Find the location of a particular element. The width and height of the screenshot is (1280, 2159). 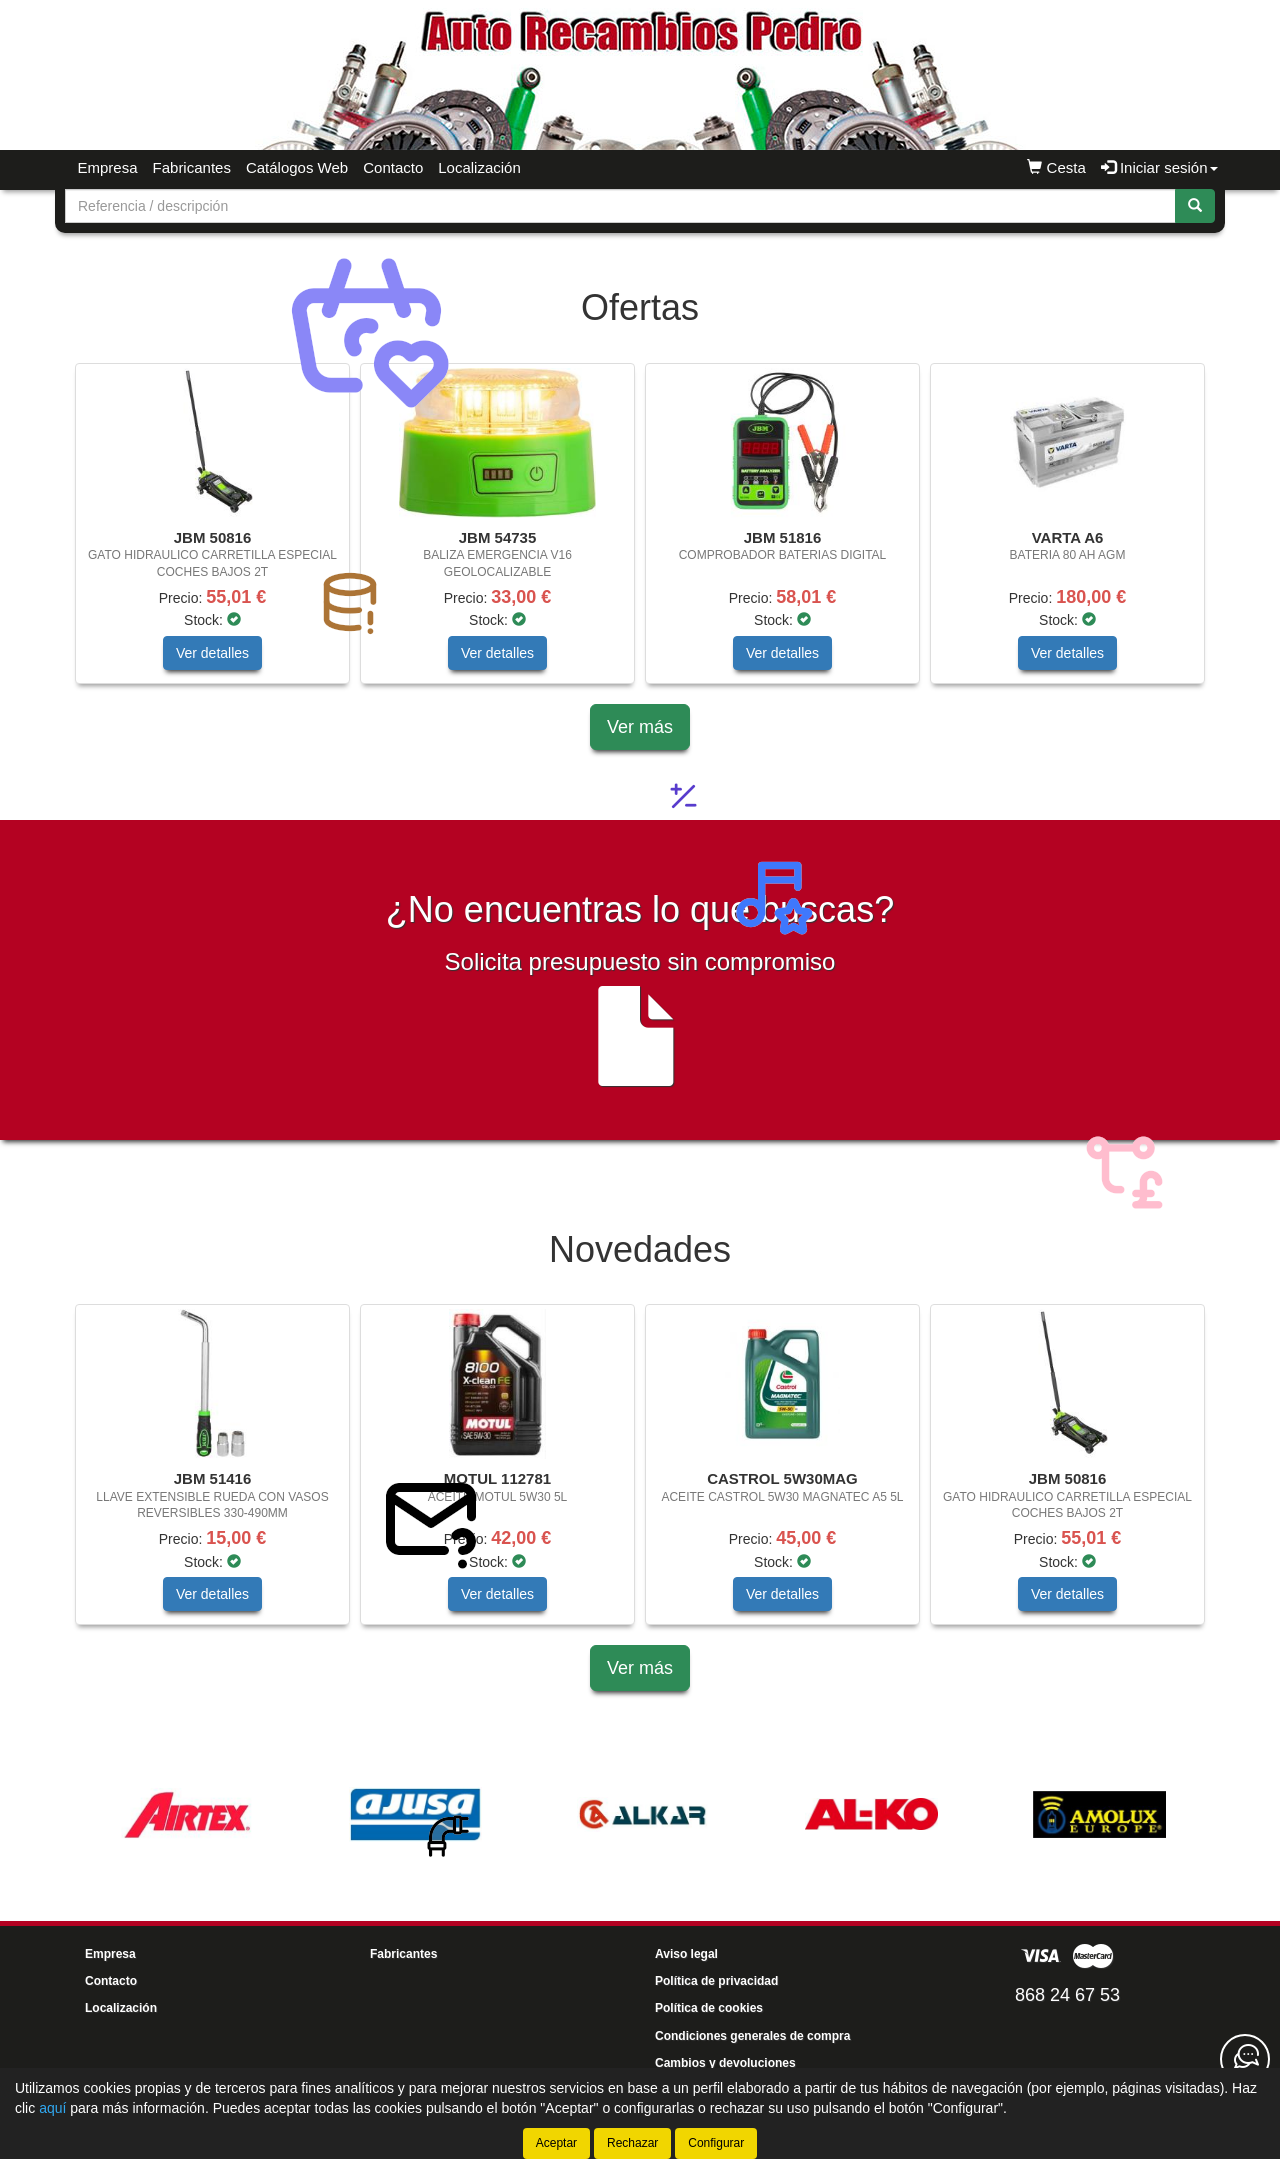

toggle between adding and subtracting values is located at coordinates (683, 796).